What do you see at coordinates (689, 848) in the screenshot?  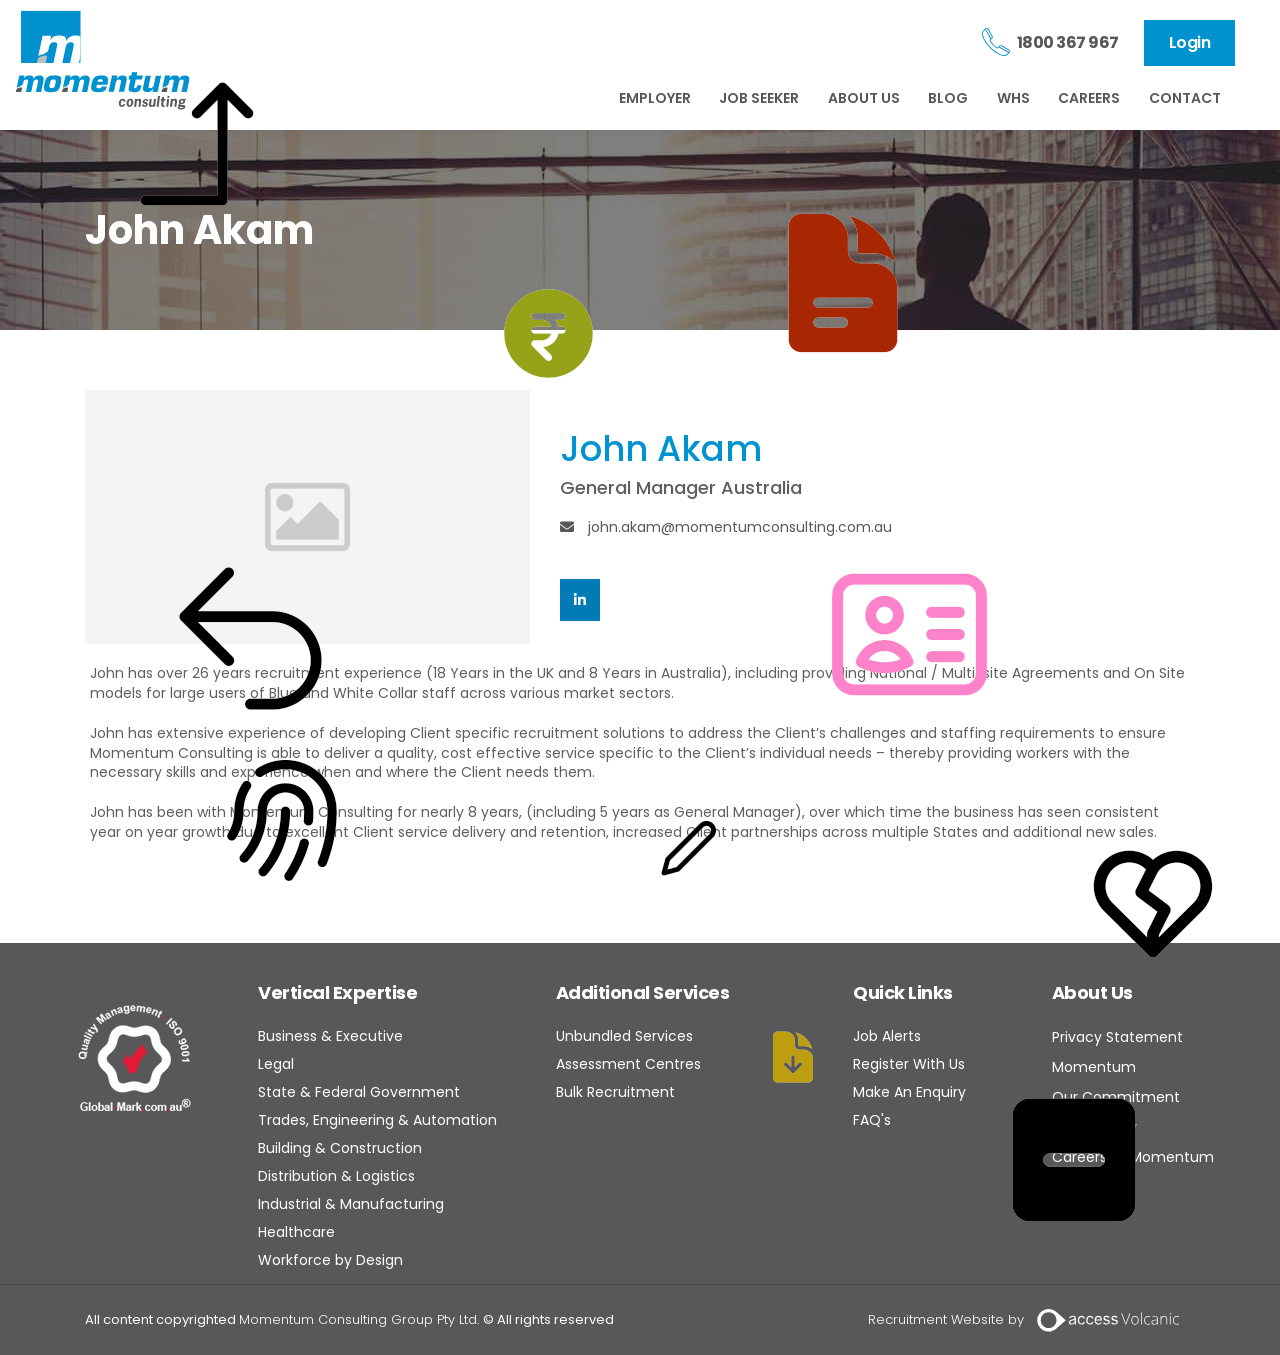 I see `edit or modify content` at bounding box center [689, 848].